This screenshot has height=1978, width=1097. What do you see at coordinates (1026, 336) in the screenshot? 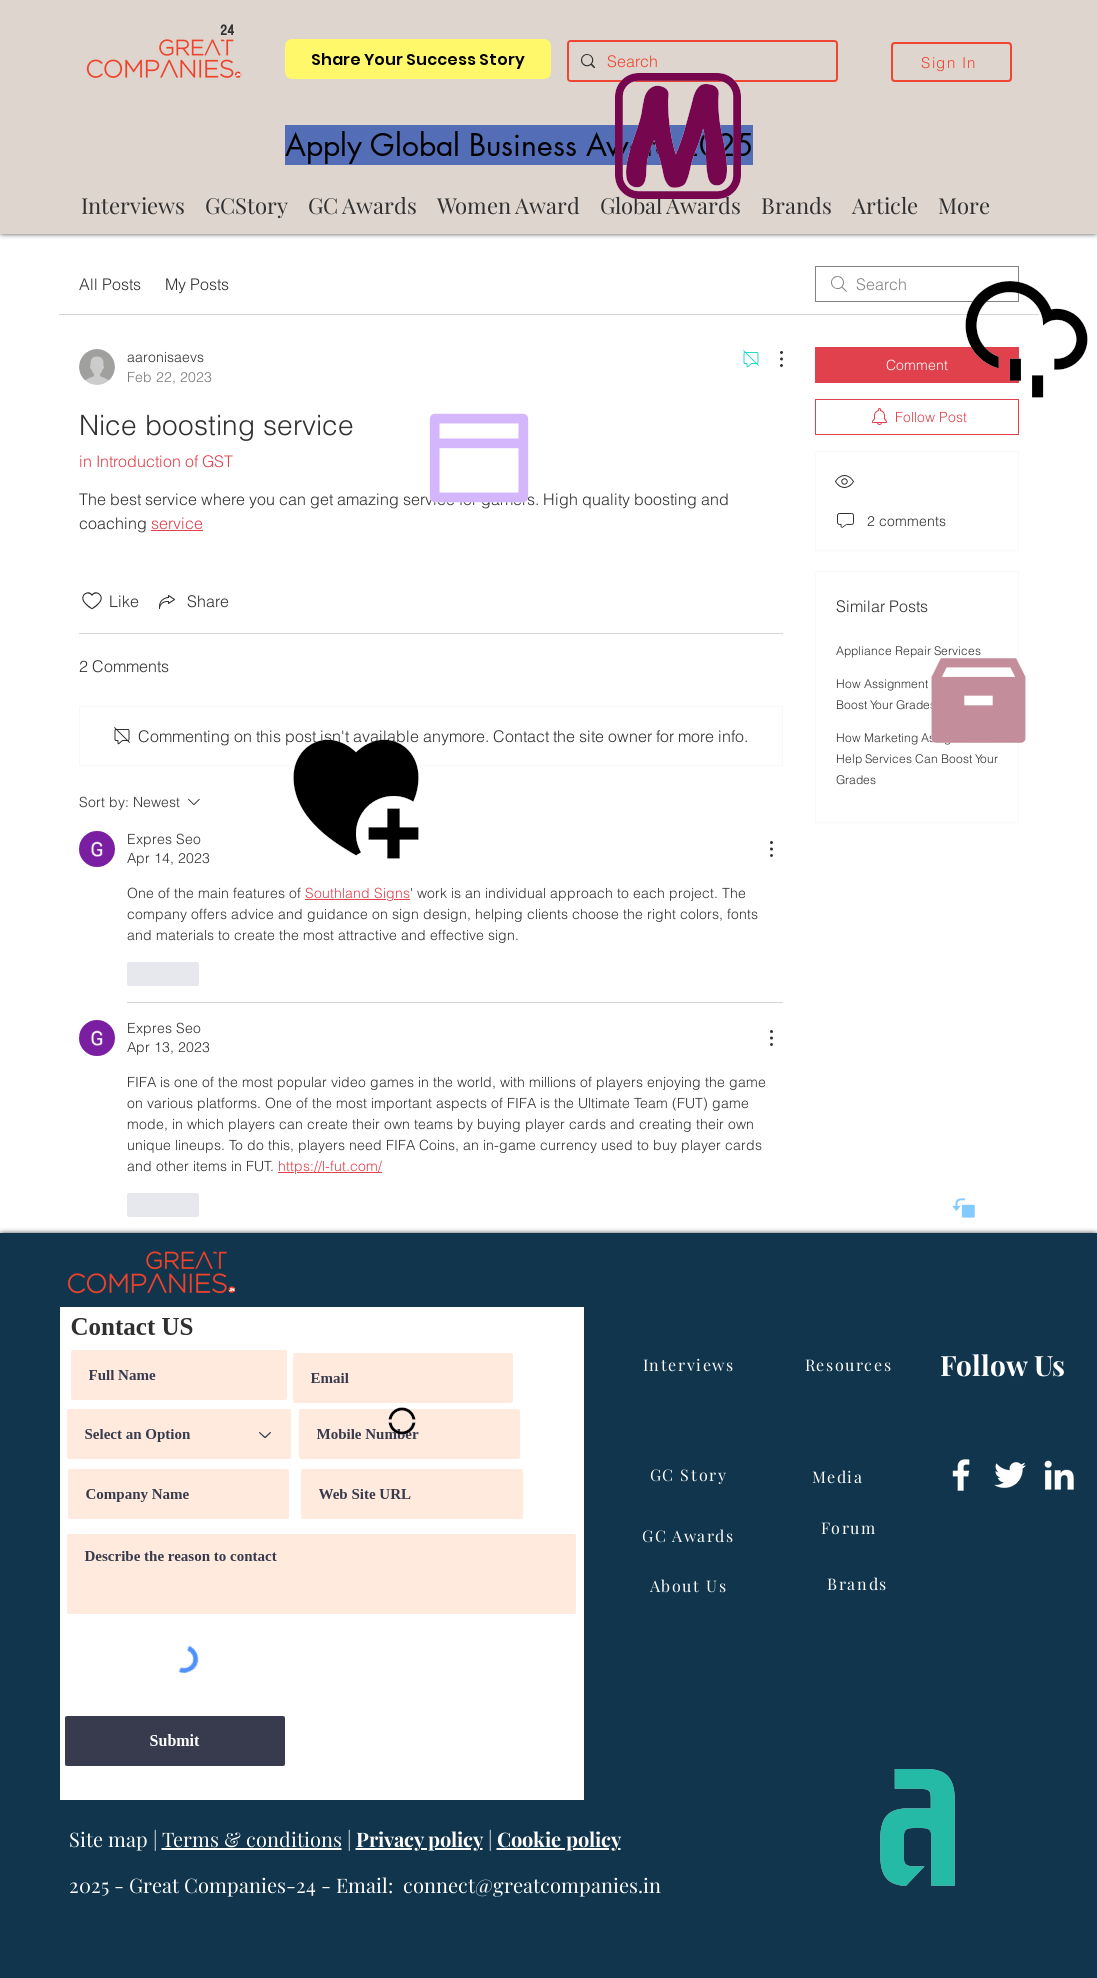
I see `indicates light rain or drizzle conditions` at bounding box center [1026, 336].